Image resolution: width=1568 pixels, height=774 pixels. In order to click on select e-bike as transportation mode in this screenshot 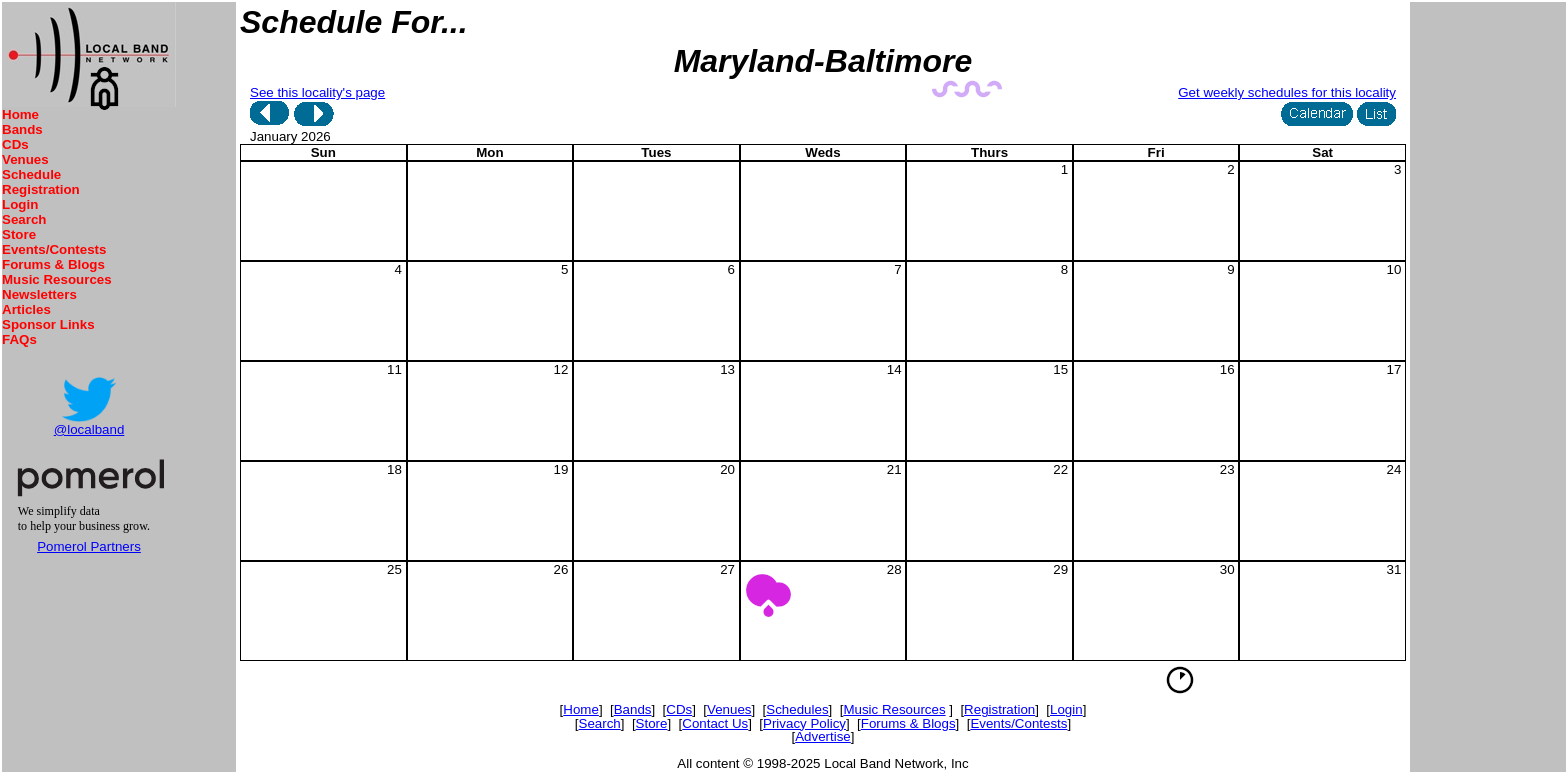, I will do `click(104, 88)`.